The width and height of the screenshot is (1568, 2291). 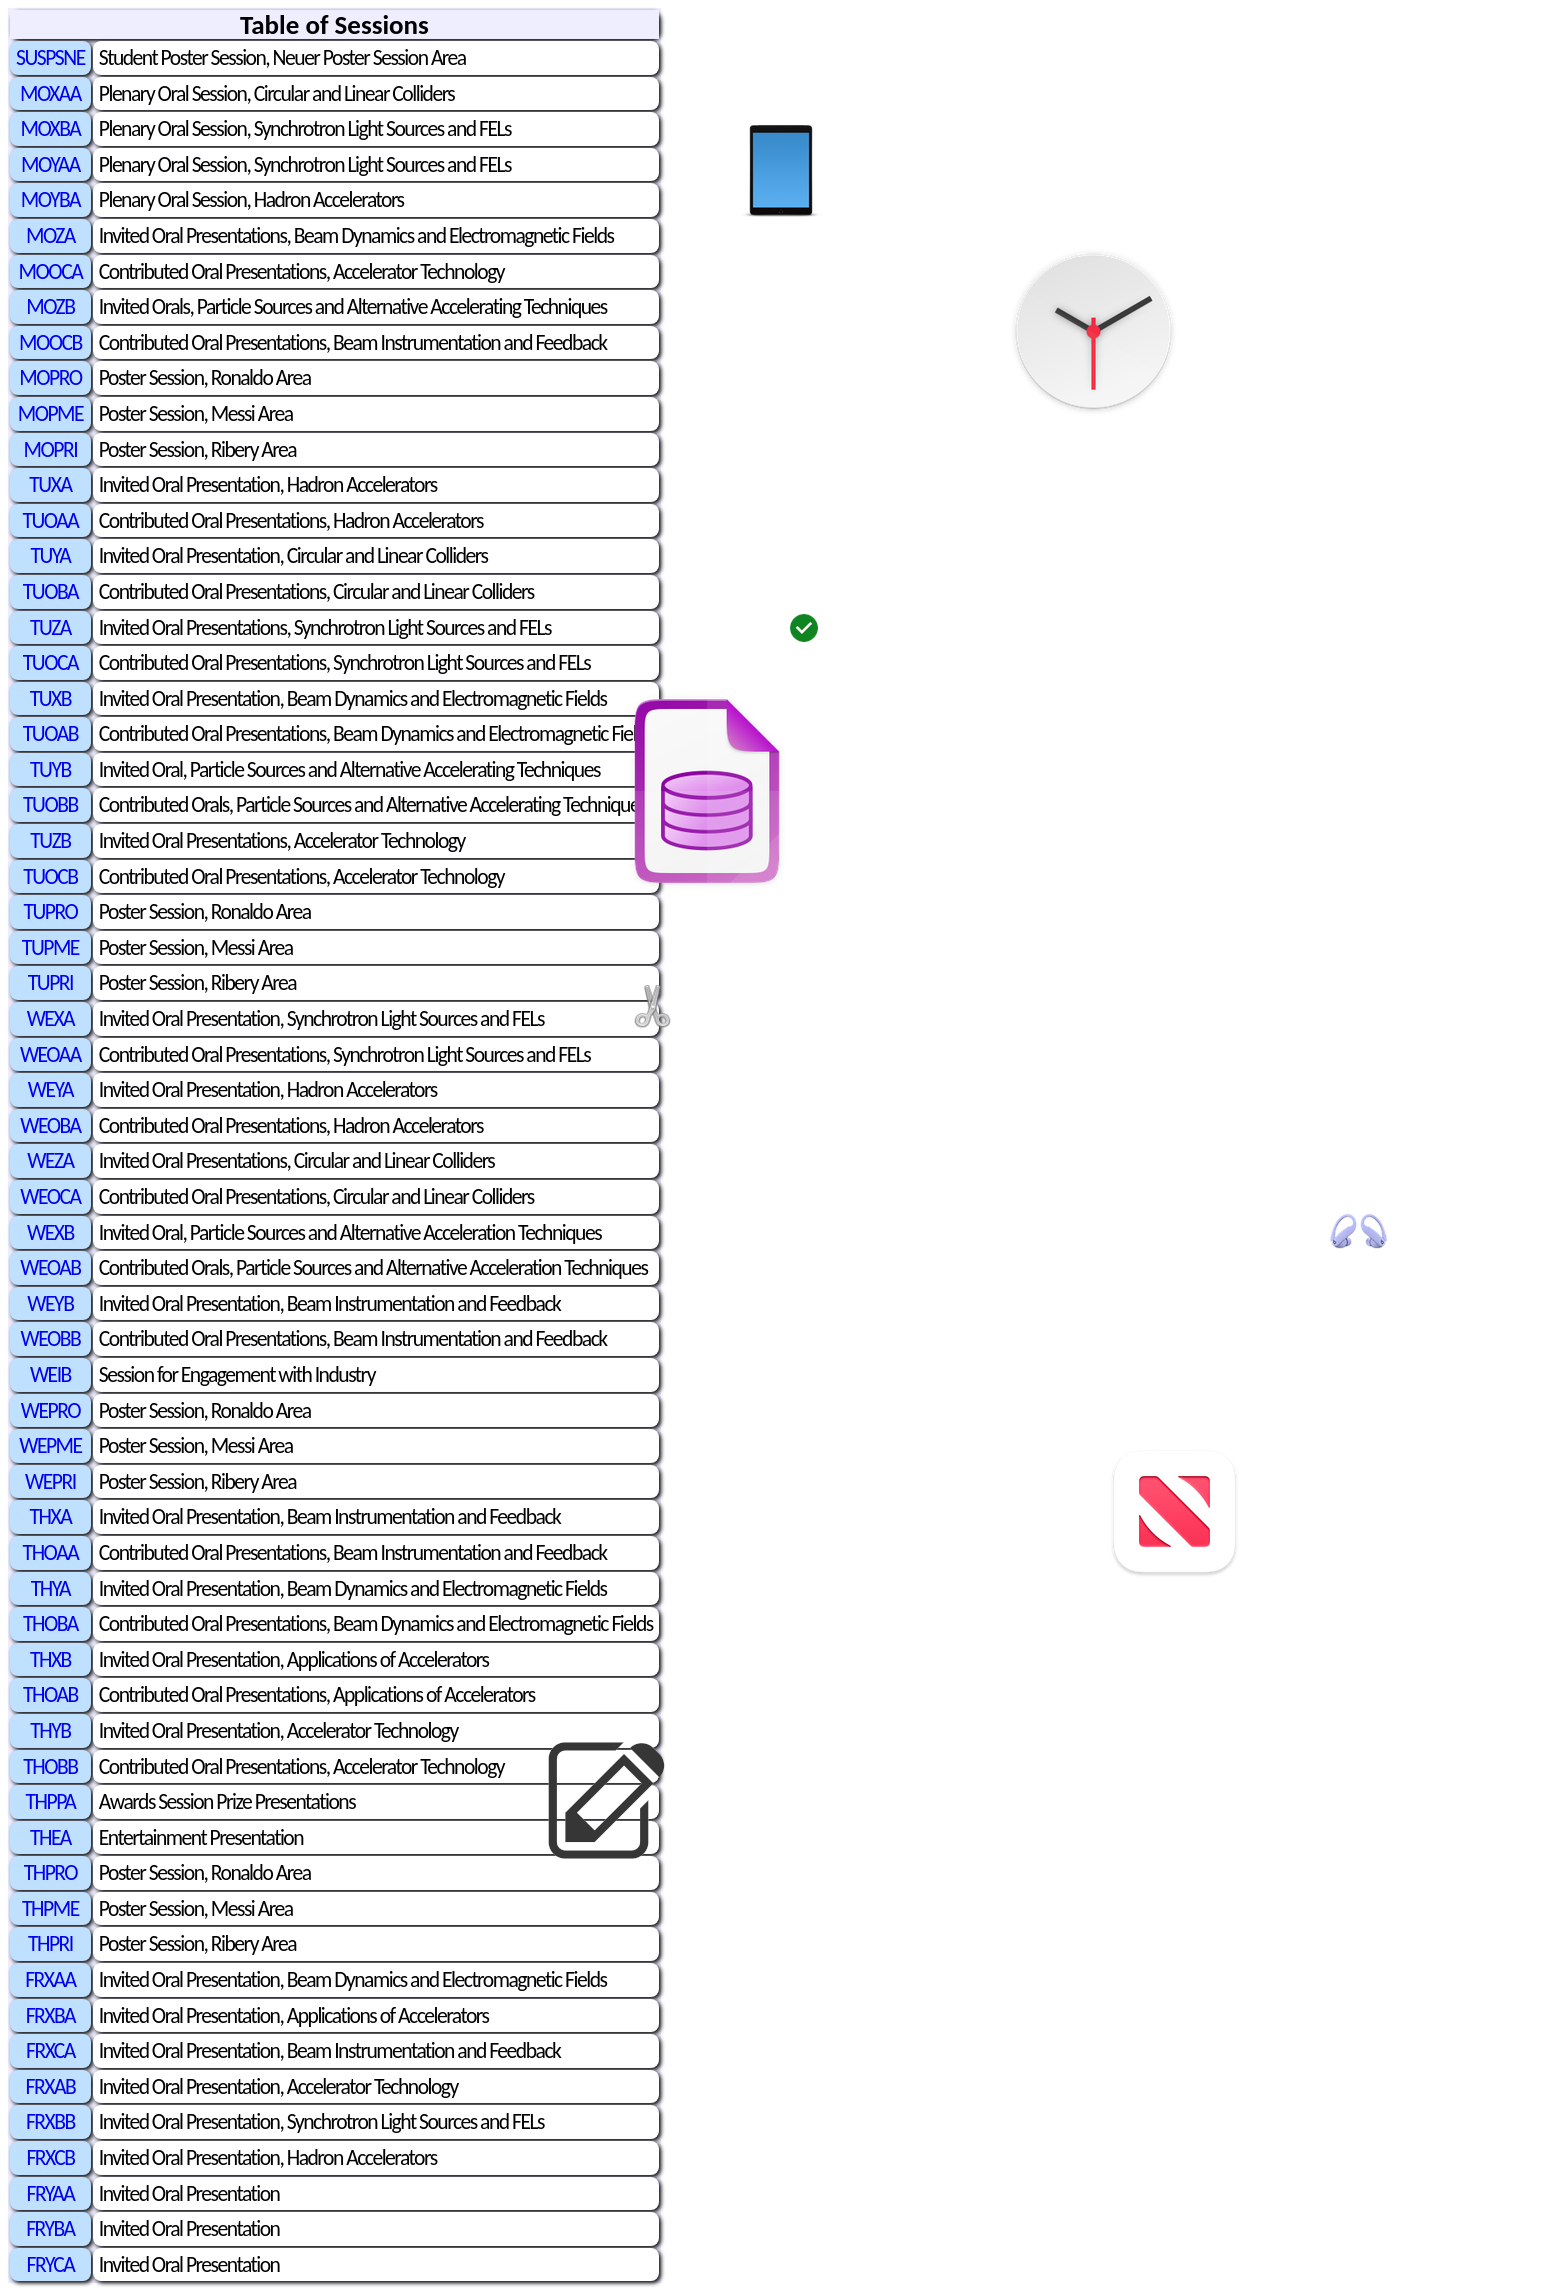 What do you see at coordinates (598, 1800) in the screenshot?
I see `open text editor application` at bounding box center [598, 1800].